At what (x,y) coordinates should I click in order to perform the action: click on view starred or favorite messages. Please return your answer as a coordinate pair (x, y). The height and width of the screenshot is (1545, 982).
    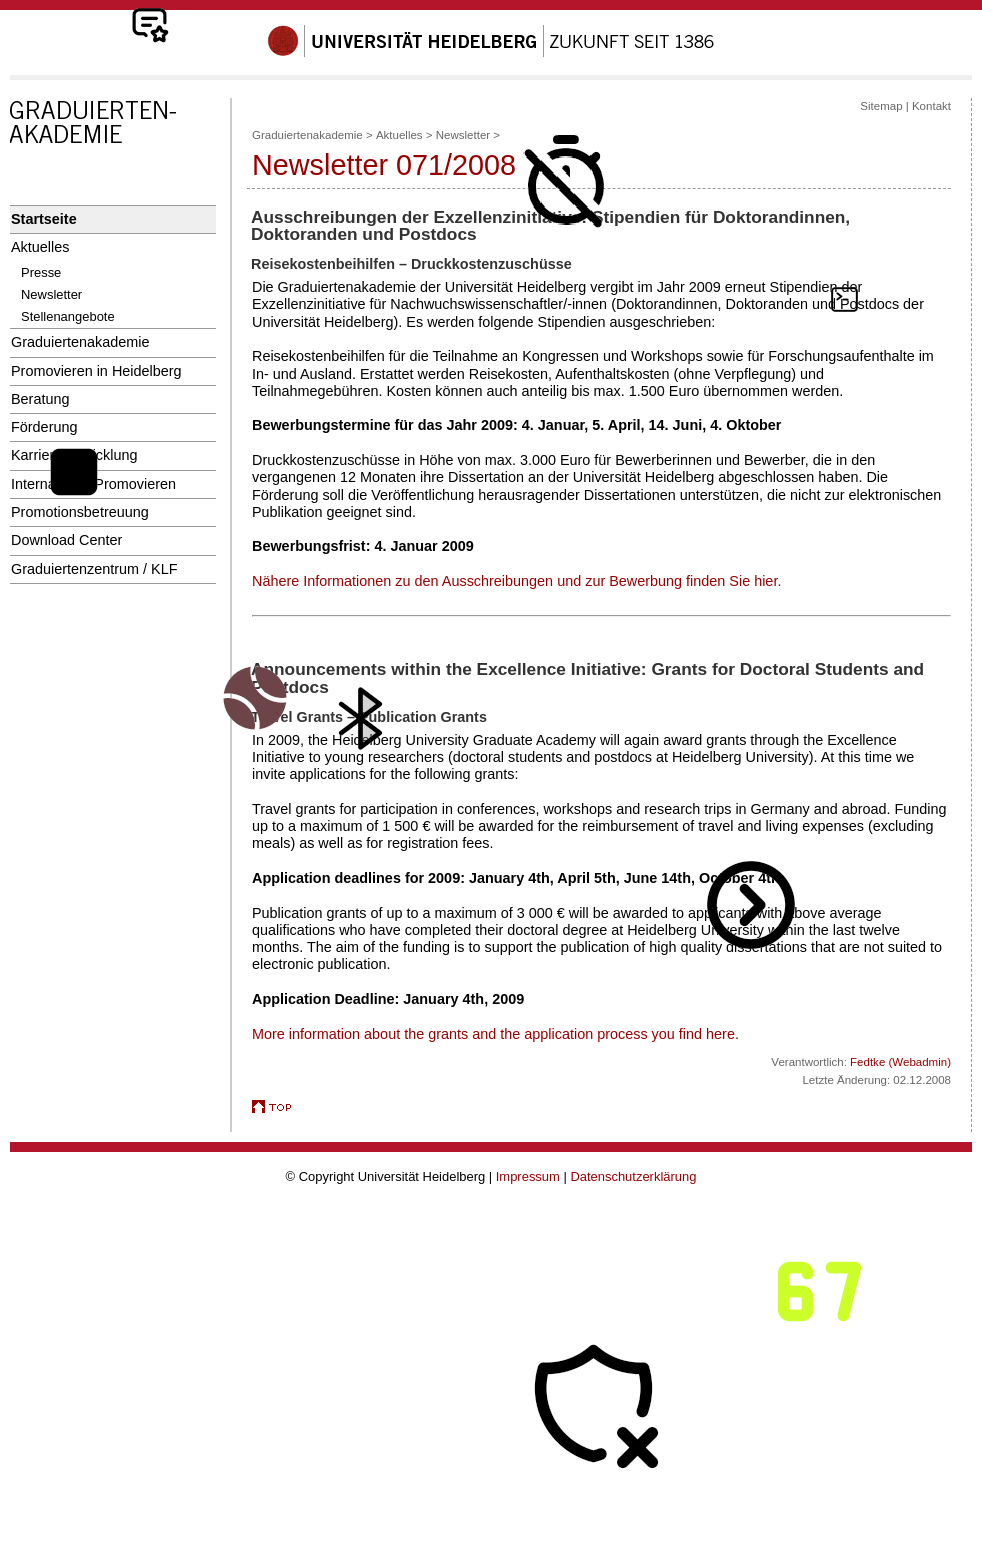
    Looking at the image, I should click on (149, 23).